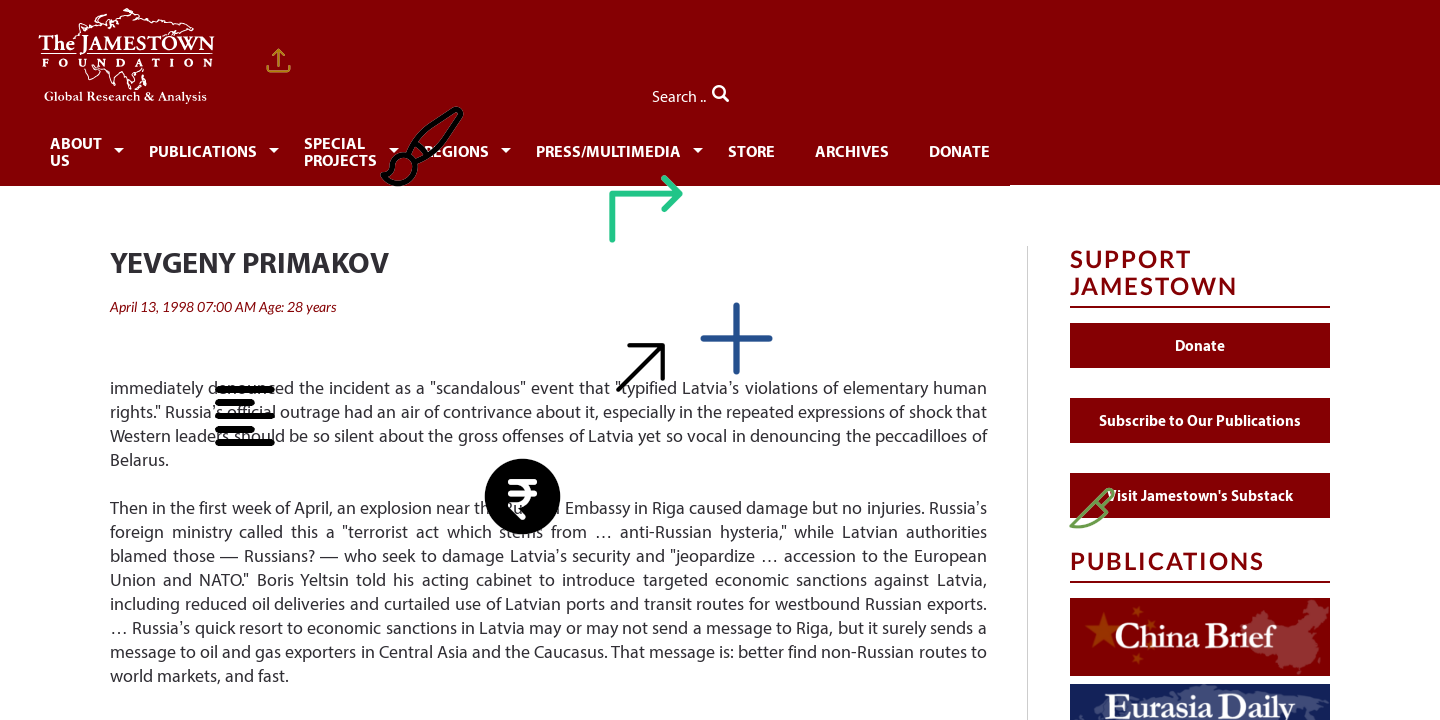  What do you see at coordinates (245, 416) in the screenshot?
I see `align text to the left` at bounding box center [245, 416].